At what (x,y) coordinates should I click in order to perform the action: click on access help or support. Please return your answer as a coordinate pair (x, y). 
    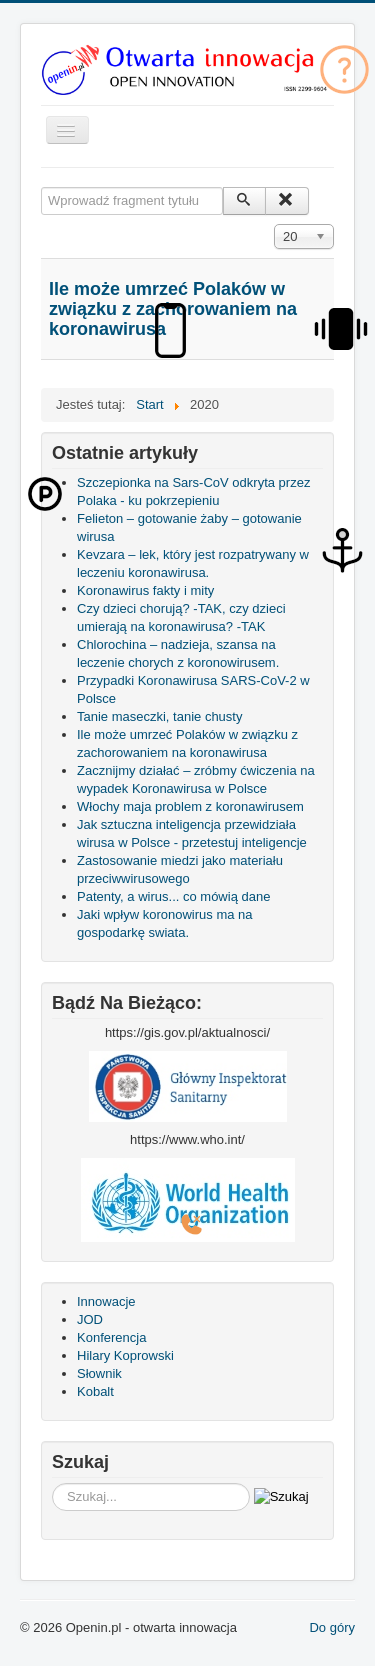
    Looking at the image, I should click on (344, 69).